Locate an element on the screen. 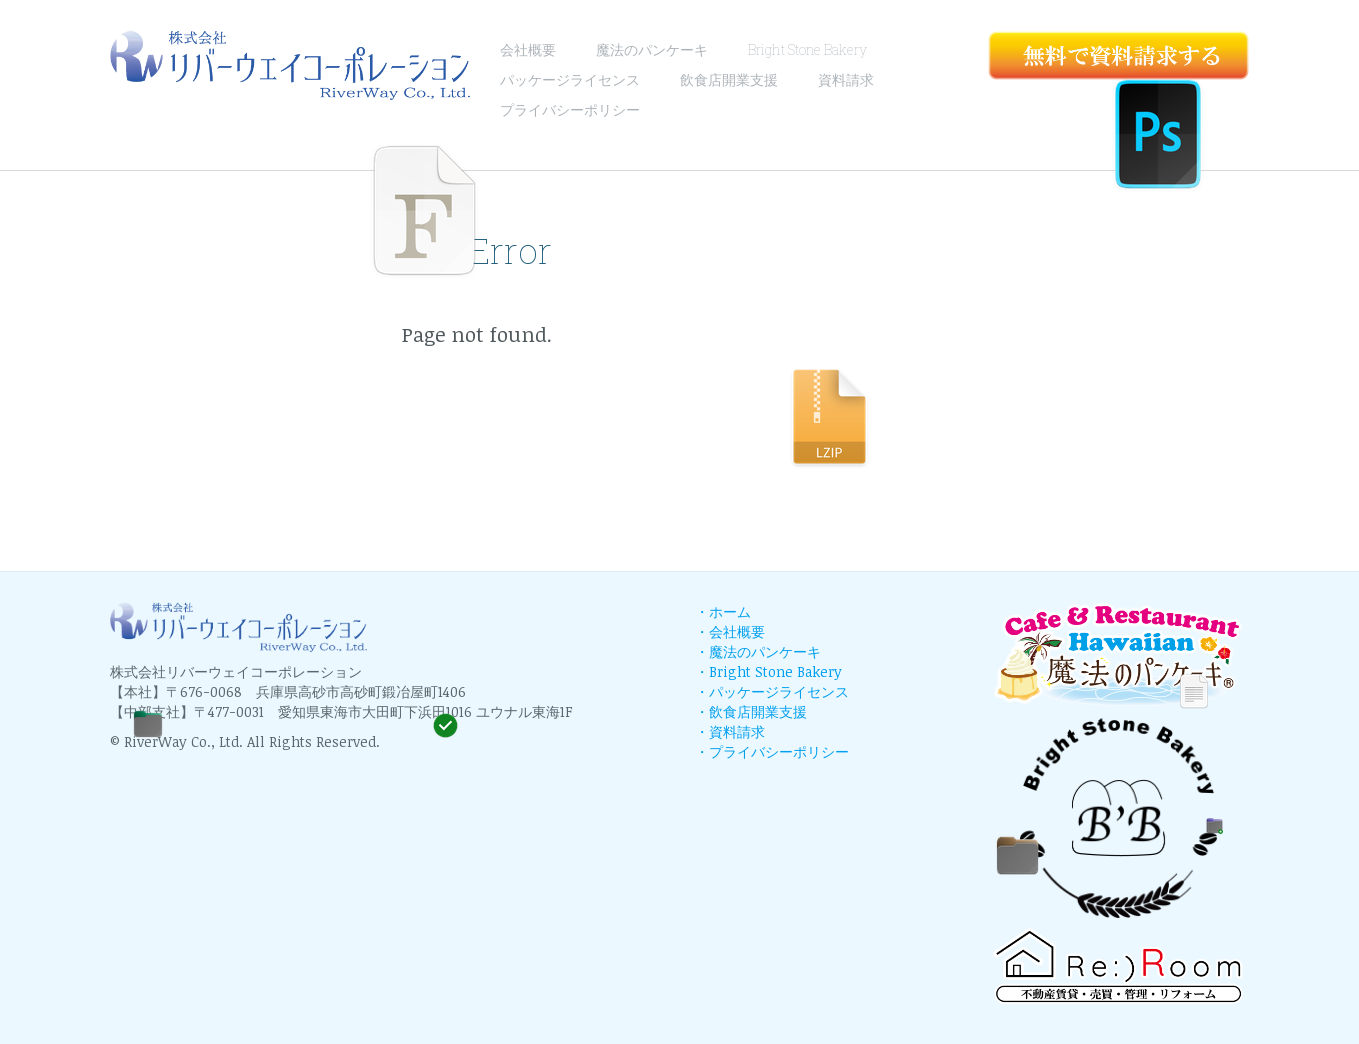  an lzip compressed archive file is located at coordinates (829, 418).